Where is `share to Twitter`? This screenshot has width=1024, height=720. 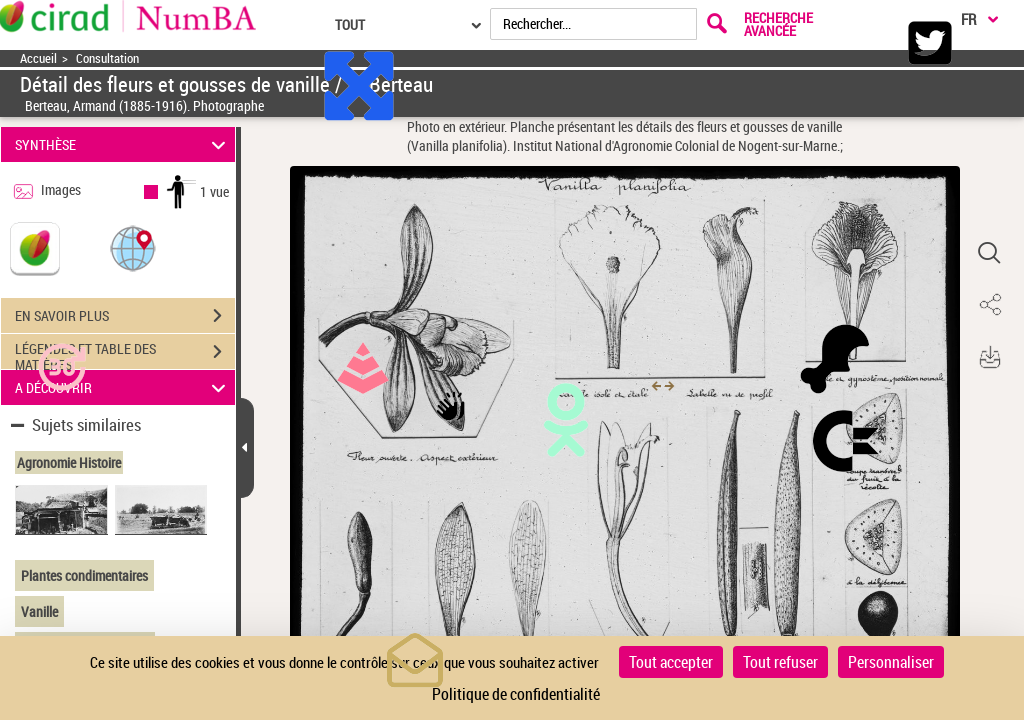 share to Twitter is located at coordinates (930, 43).